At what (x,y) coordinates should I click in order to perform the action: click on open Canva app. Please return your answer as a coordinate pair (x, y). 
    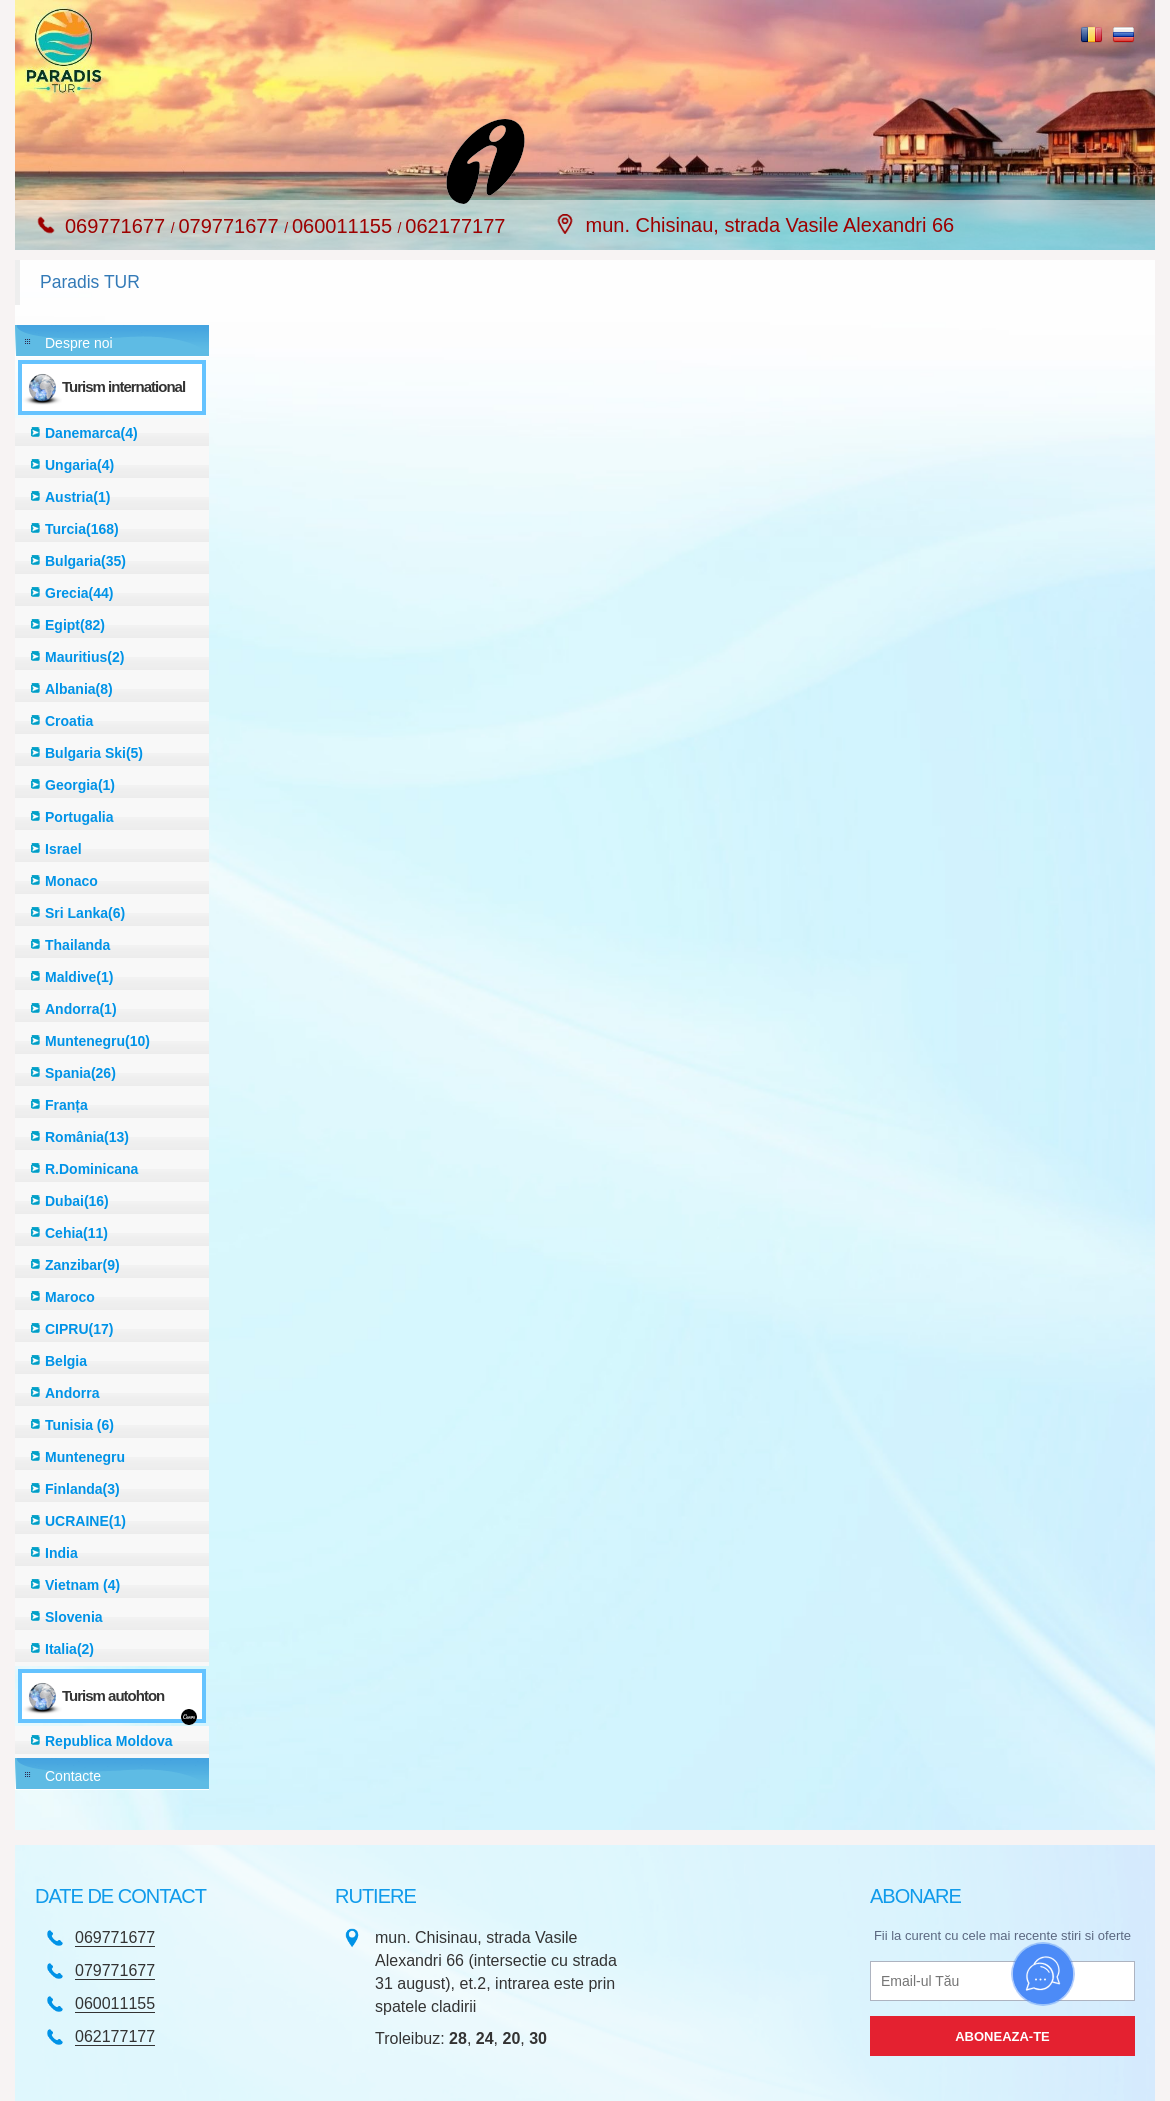
    Looking at the image, I should click on (189, 1717).